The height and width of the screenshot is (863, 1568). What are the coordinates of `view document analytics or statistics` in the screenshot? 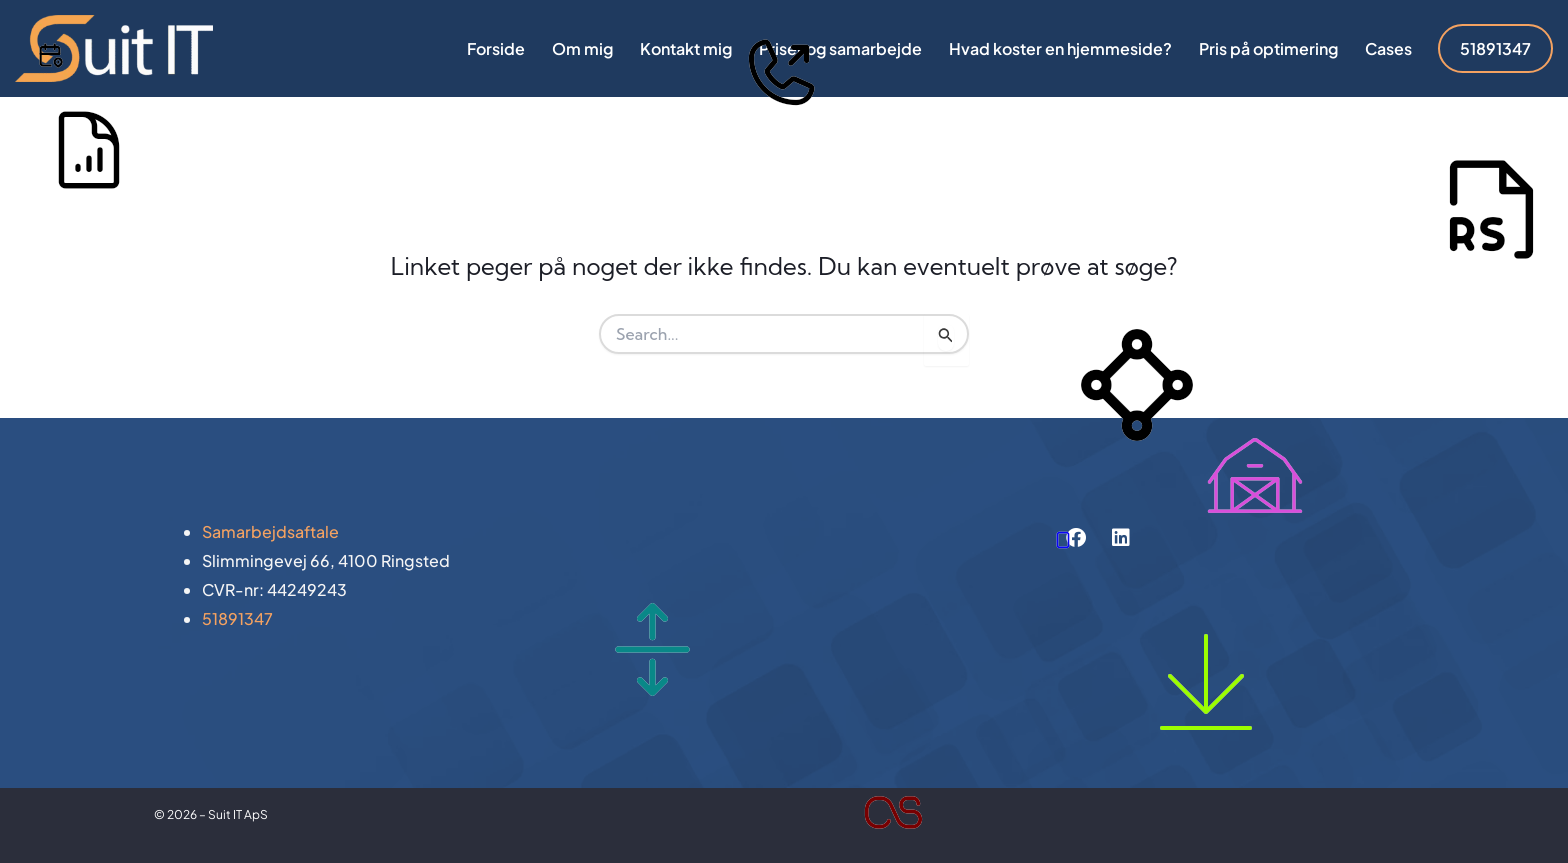 It's located at (89, 150).